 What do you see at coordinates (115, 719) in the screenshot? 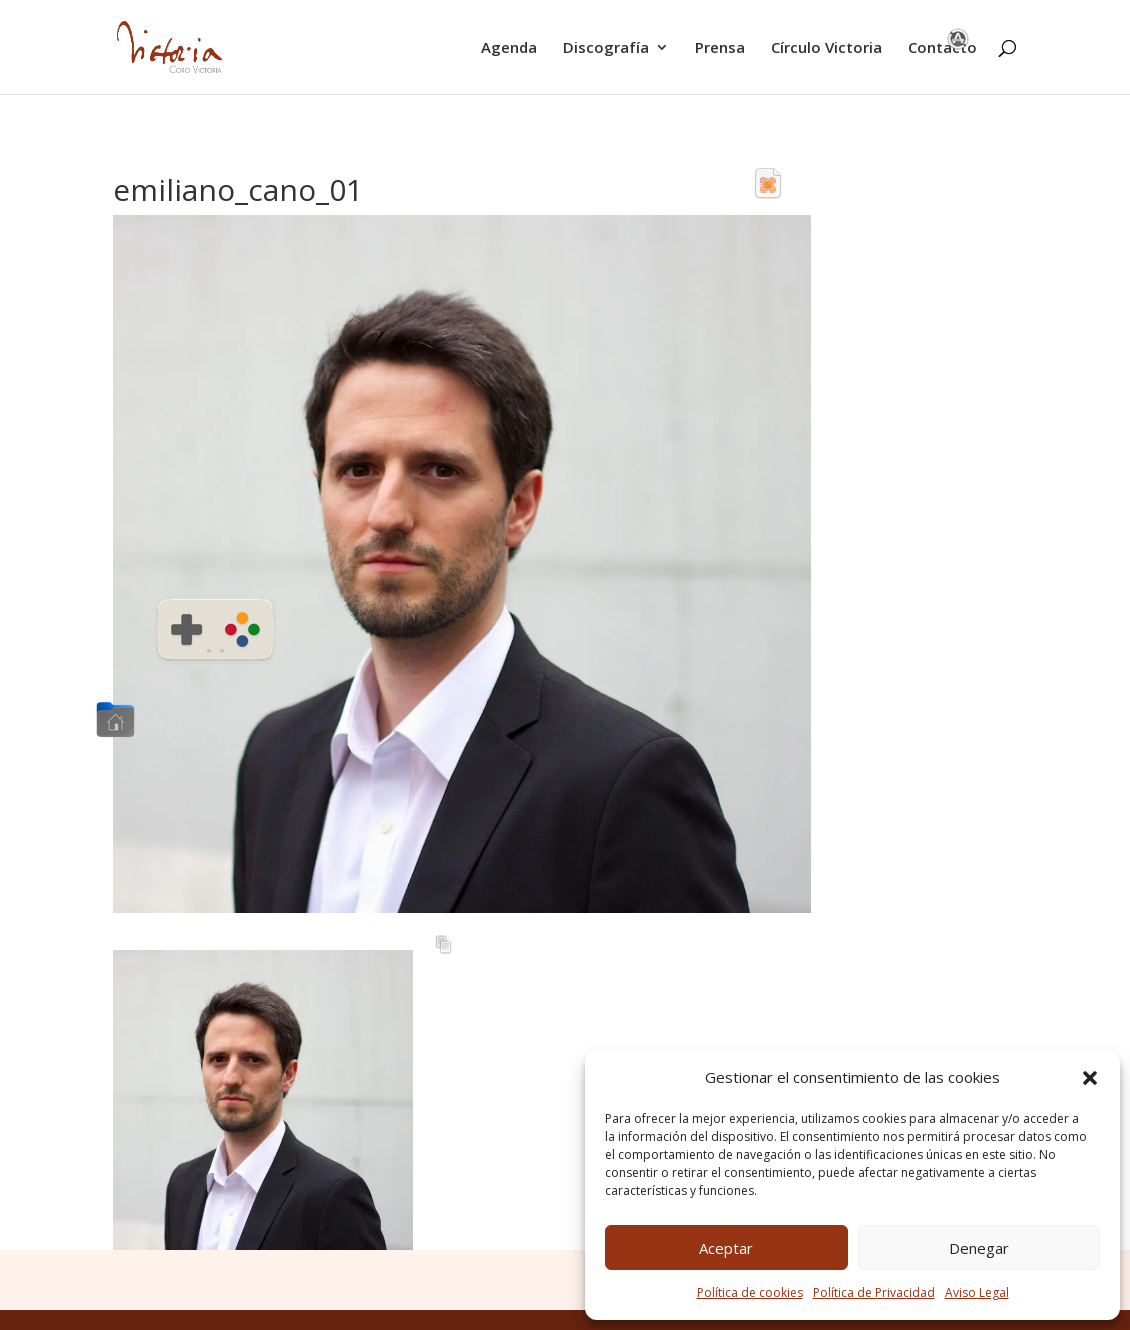
I see `access your home folder` at bounding box center [115, 719].